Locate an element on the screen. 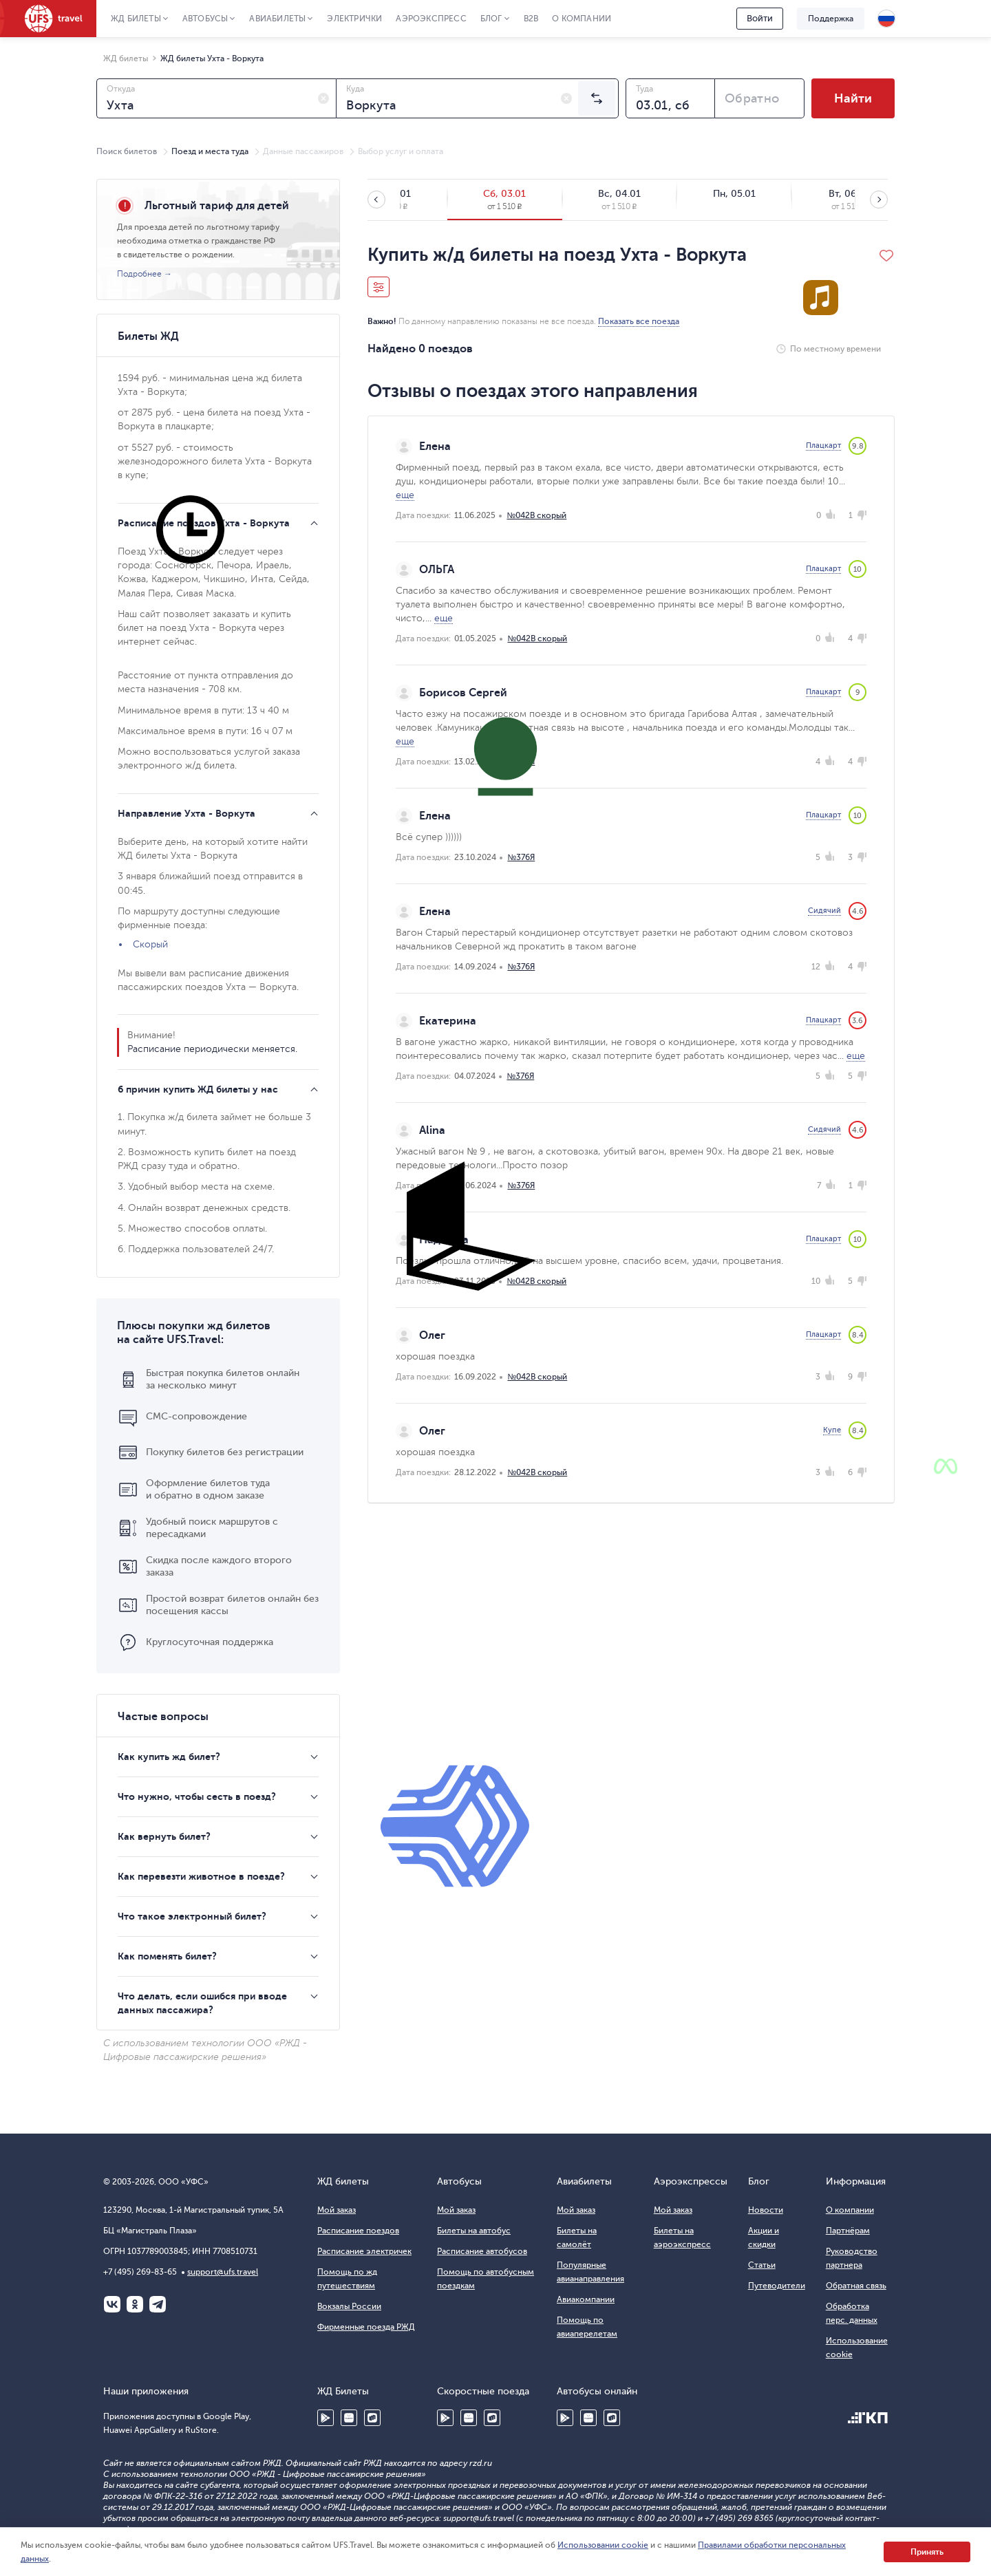 This screenshot has width=991, height=2576. view your profile is located at coordinates (505, 756).